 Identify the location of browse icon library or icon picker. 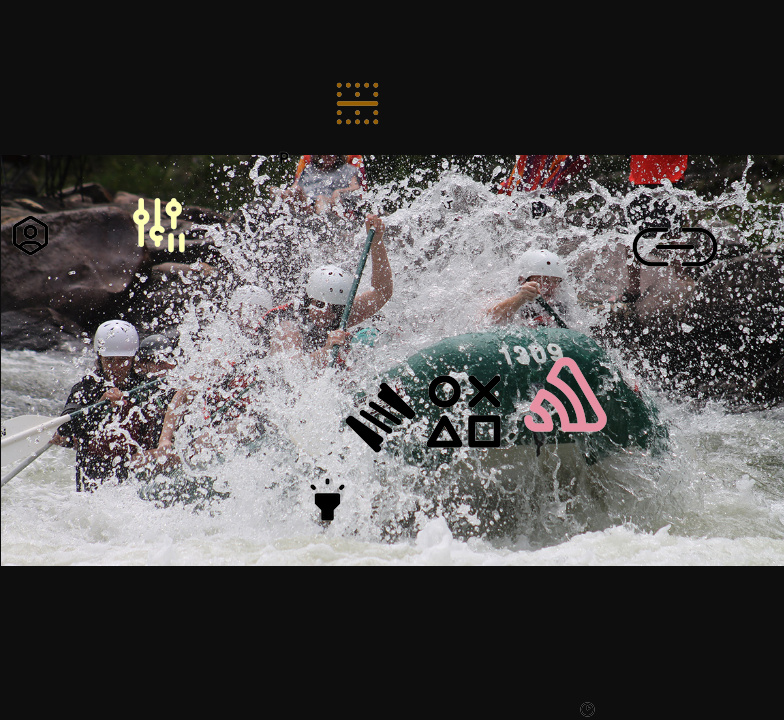
(464, 411).